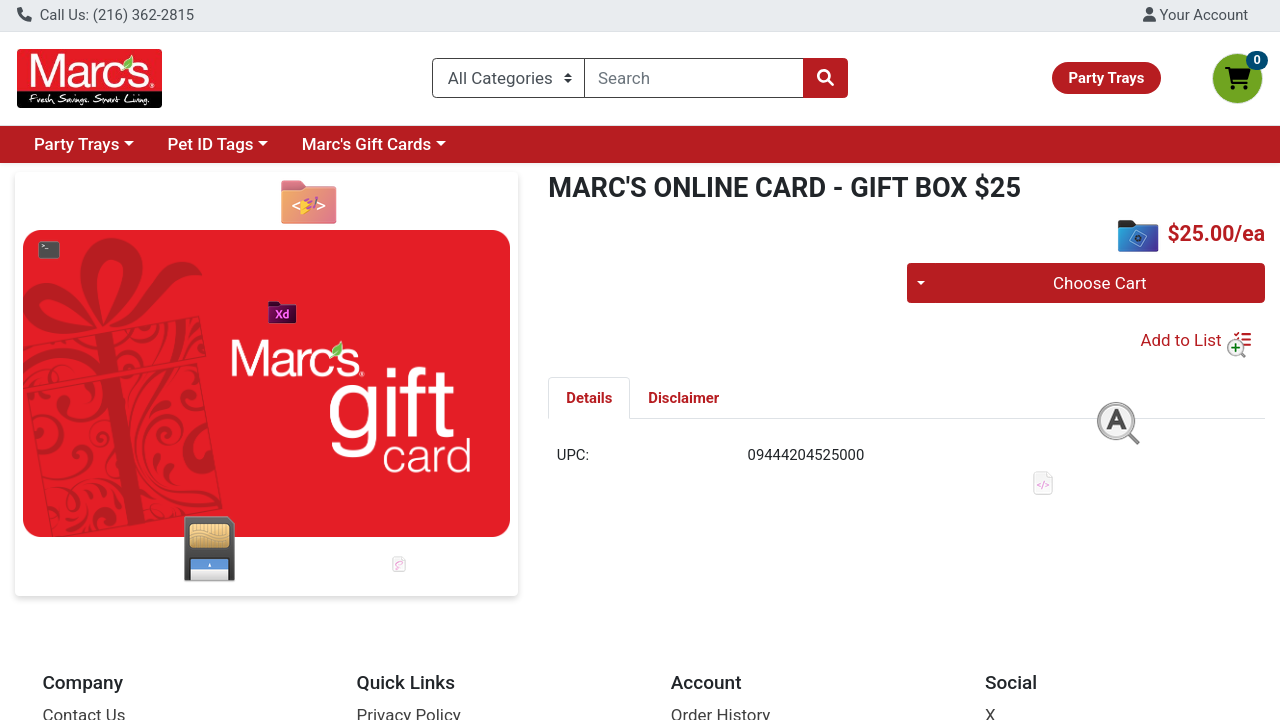 This screenshot has width=1280, height=720. What do you see at coordinates (1236, 348) in the screenshot?
I see `zoom in to view content closer` at bounding box center [1236, 348].